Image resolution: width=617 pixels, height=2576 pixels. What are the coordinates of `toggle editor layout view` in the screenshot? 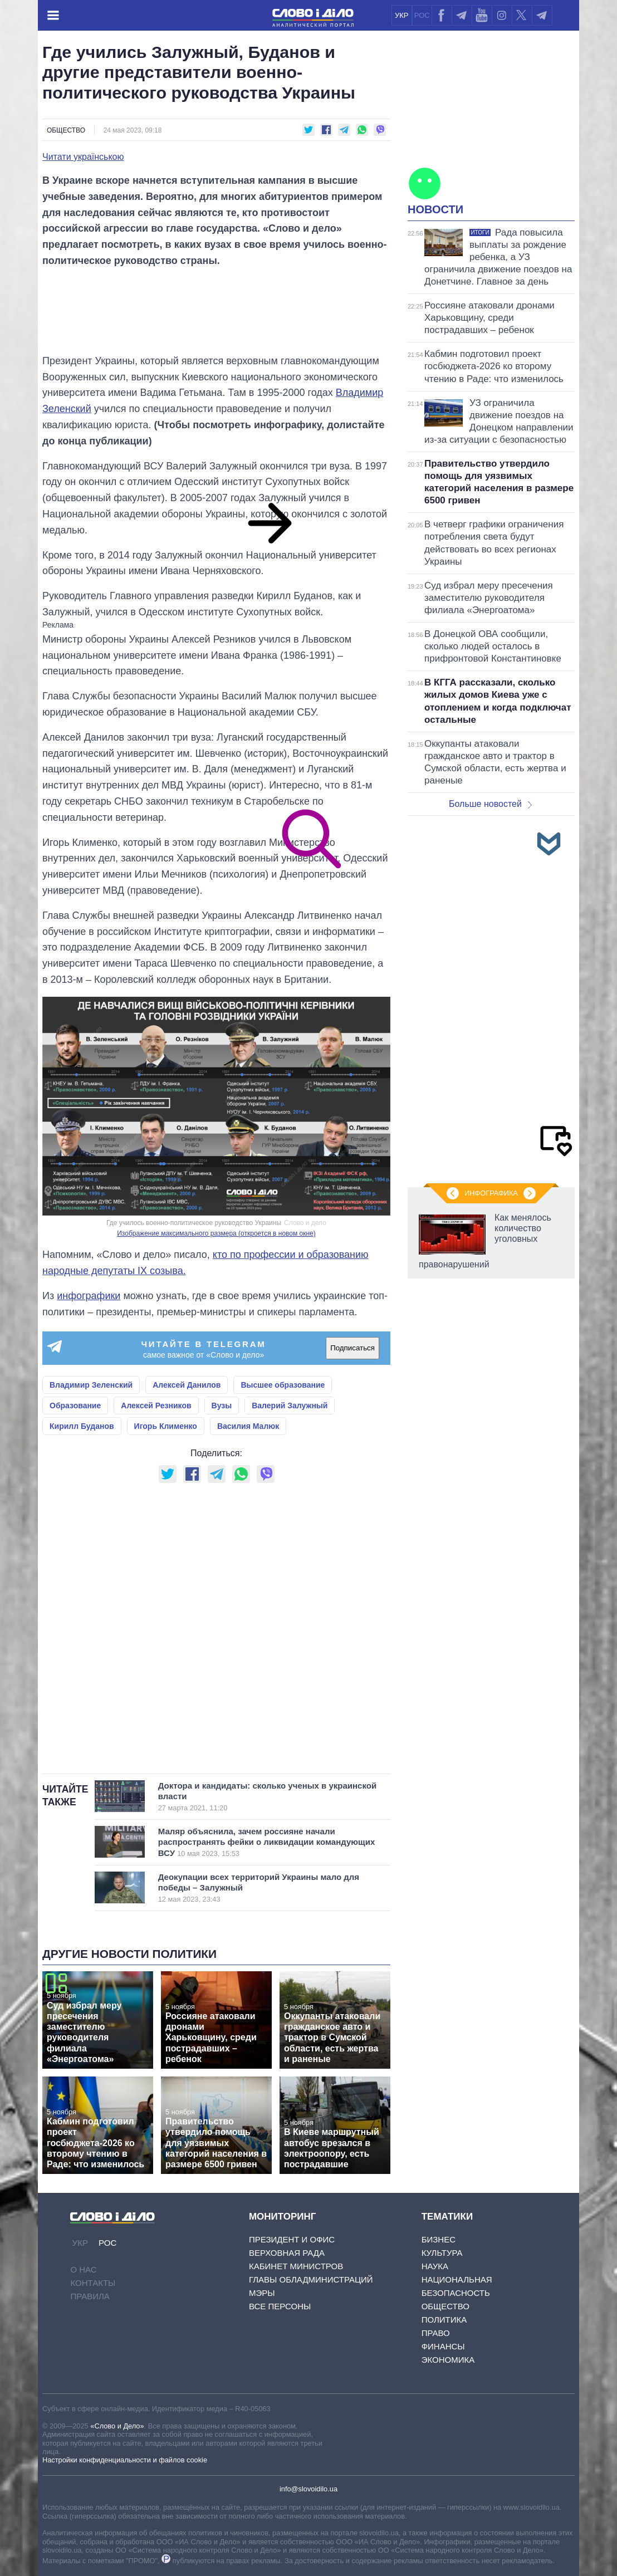 It's located at (55, 1983).